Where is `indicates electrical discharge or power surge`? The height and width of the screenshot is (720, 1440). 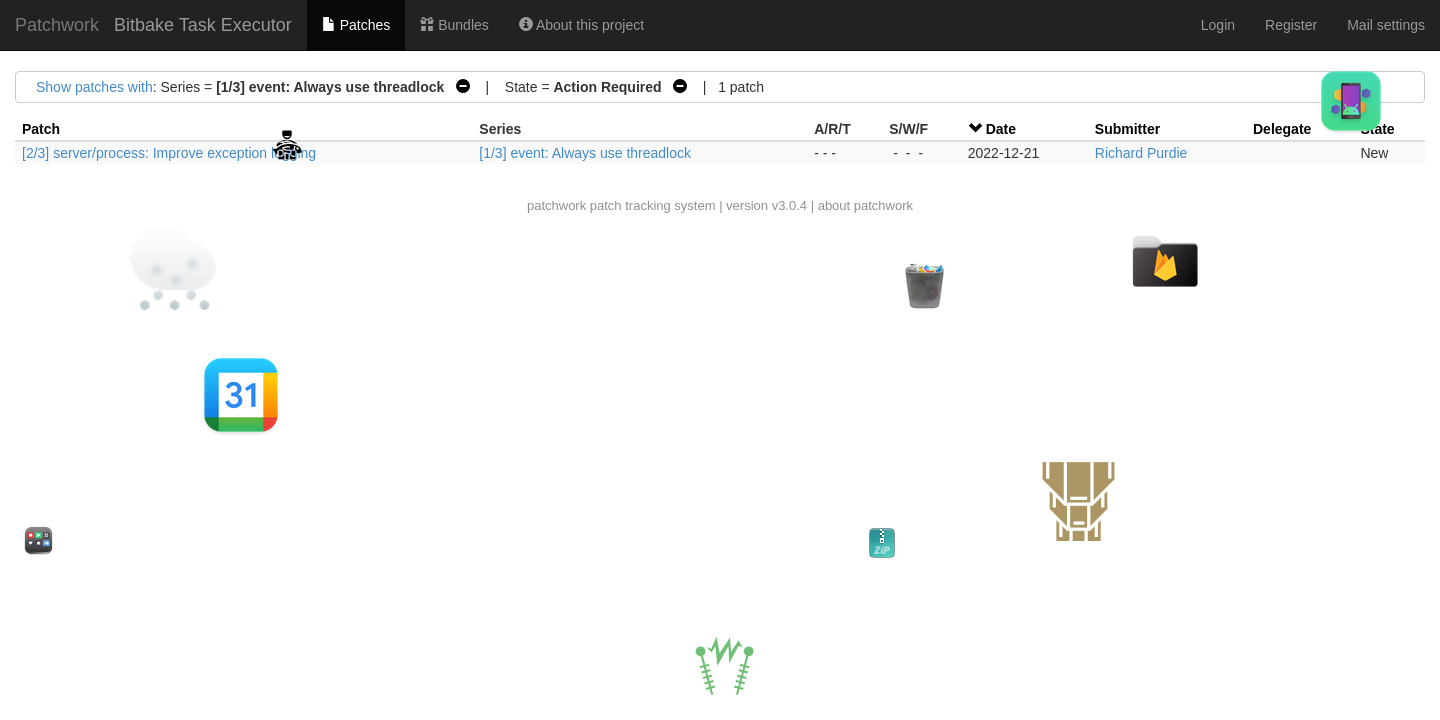 indicates electrical discharge or power surge is located at coordinates (724, 665).